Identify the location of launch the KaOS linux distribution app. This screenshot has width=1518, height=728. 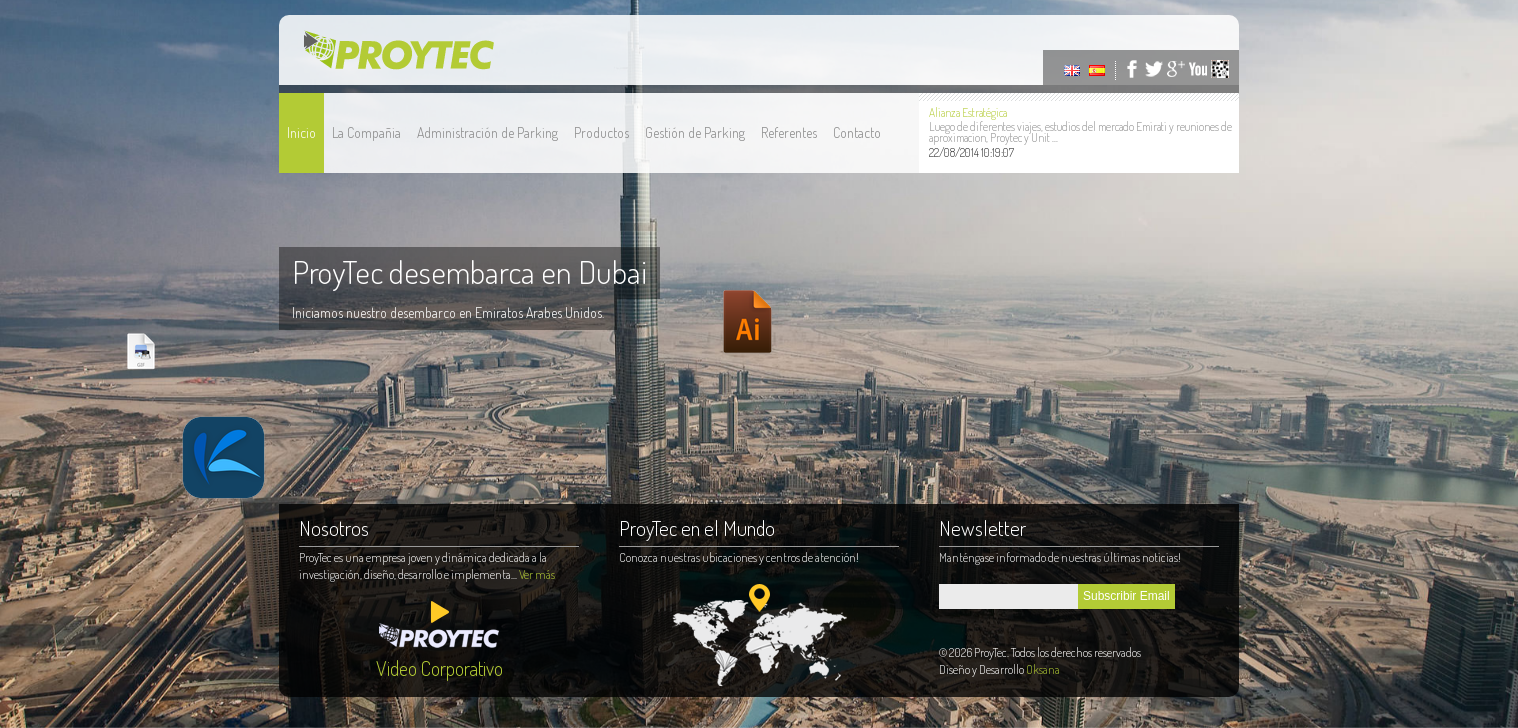
(223, 457).